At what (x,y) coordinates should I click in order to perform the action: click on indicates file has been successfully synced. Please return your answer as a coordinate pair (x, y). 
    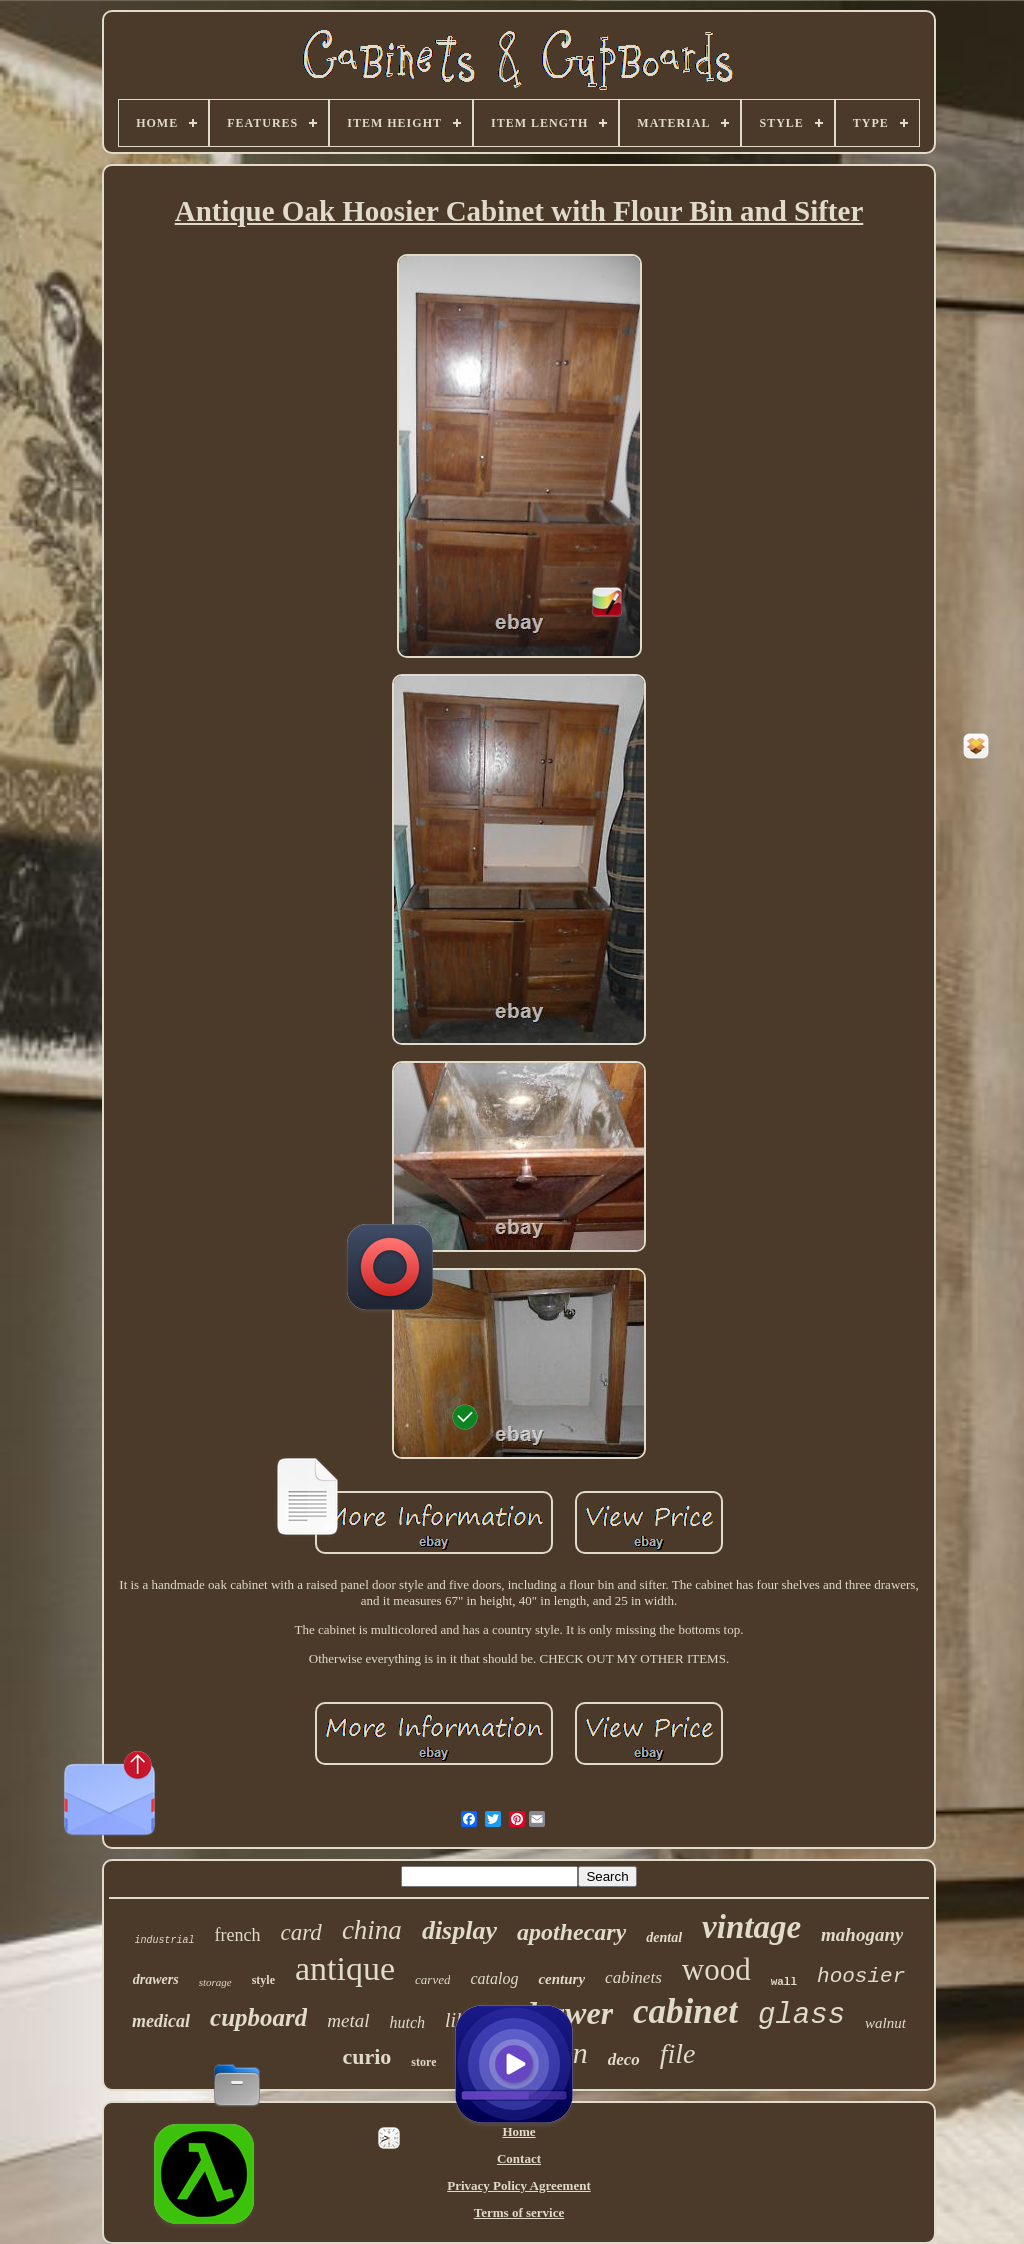
    Looking at the image, I should click on (465, 1417).